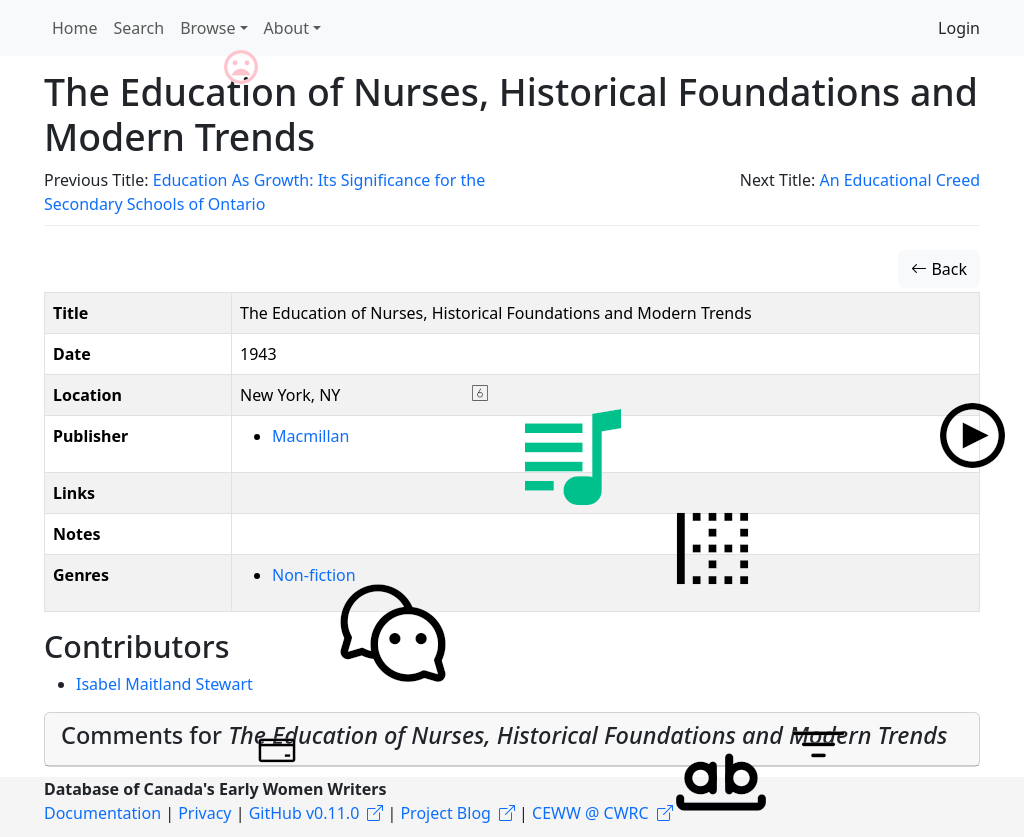 The width and height of the screenshot is (1024, 837). What do you see at coordinates (393, 633) in the screenshot?
I see `open WeChat messaging app` at bounding box center [393, 633].